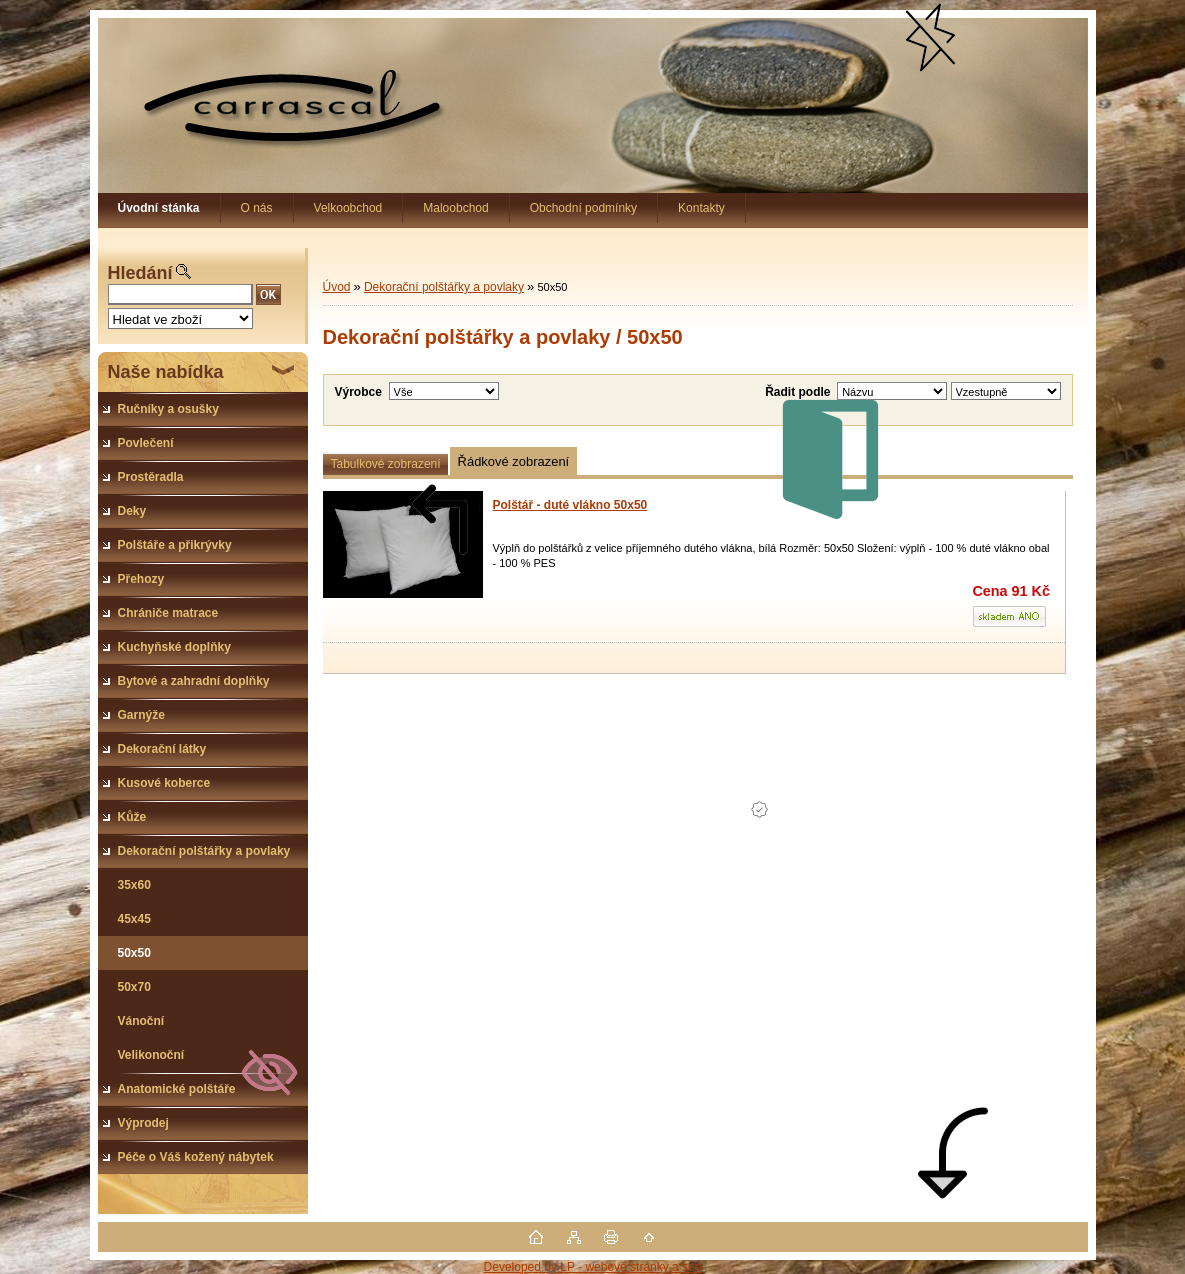 The height and width of the screenshot is (1274, 1185). I want to click on indicates verified or authenticated status, so click(759, 809).